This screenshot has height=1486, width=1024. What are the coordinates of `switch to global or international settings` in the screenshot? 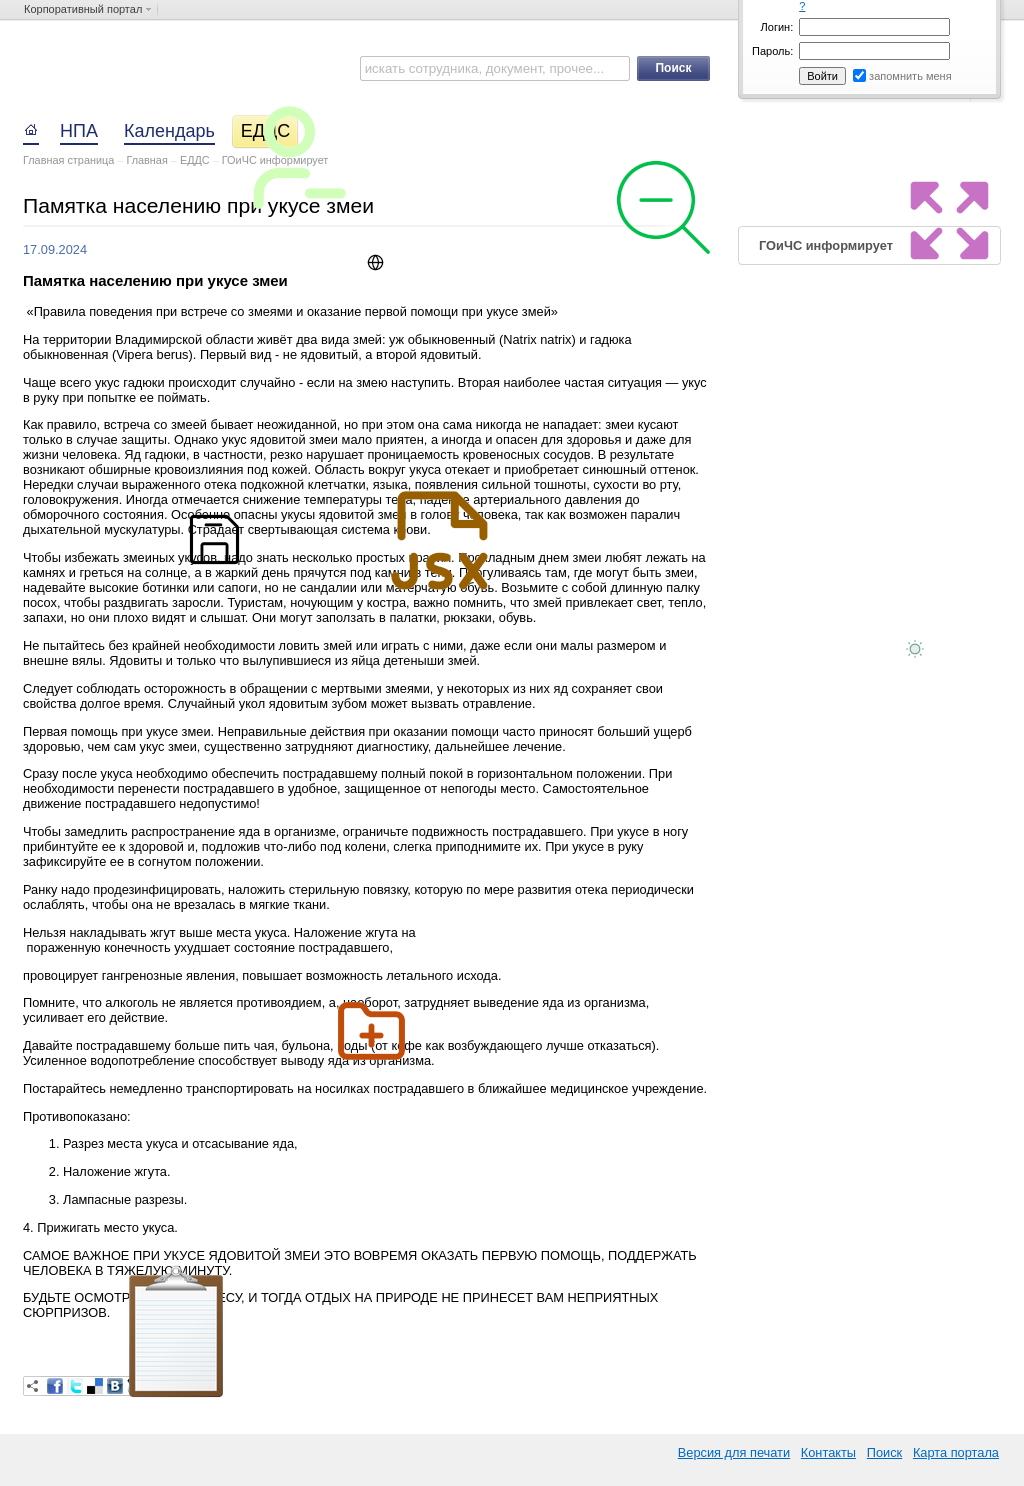 It's located at (375, 262).